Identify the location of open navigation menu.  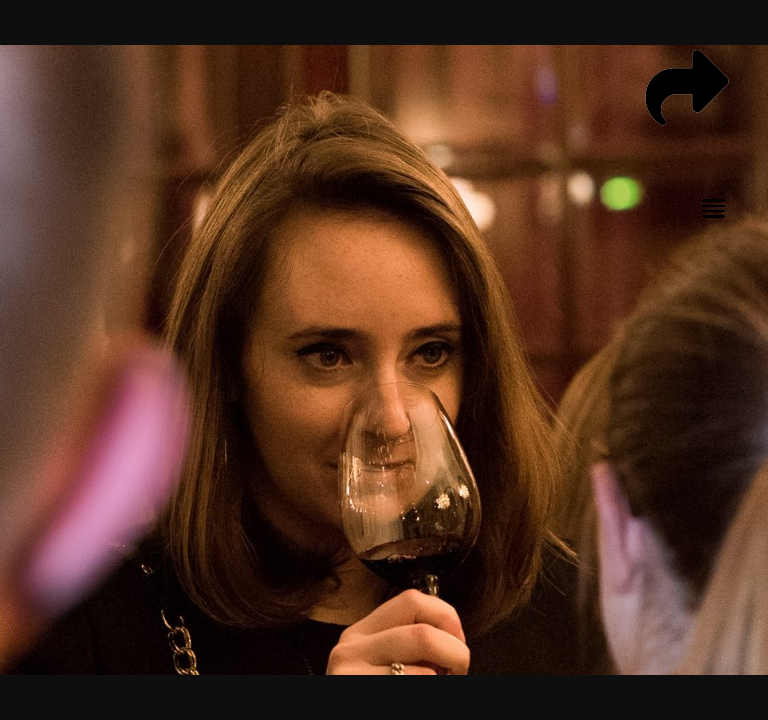
(713, 208).